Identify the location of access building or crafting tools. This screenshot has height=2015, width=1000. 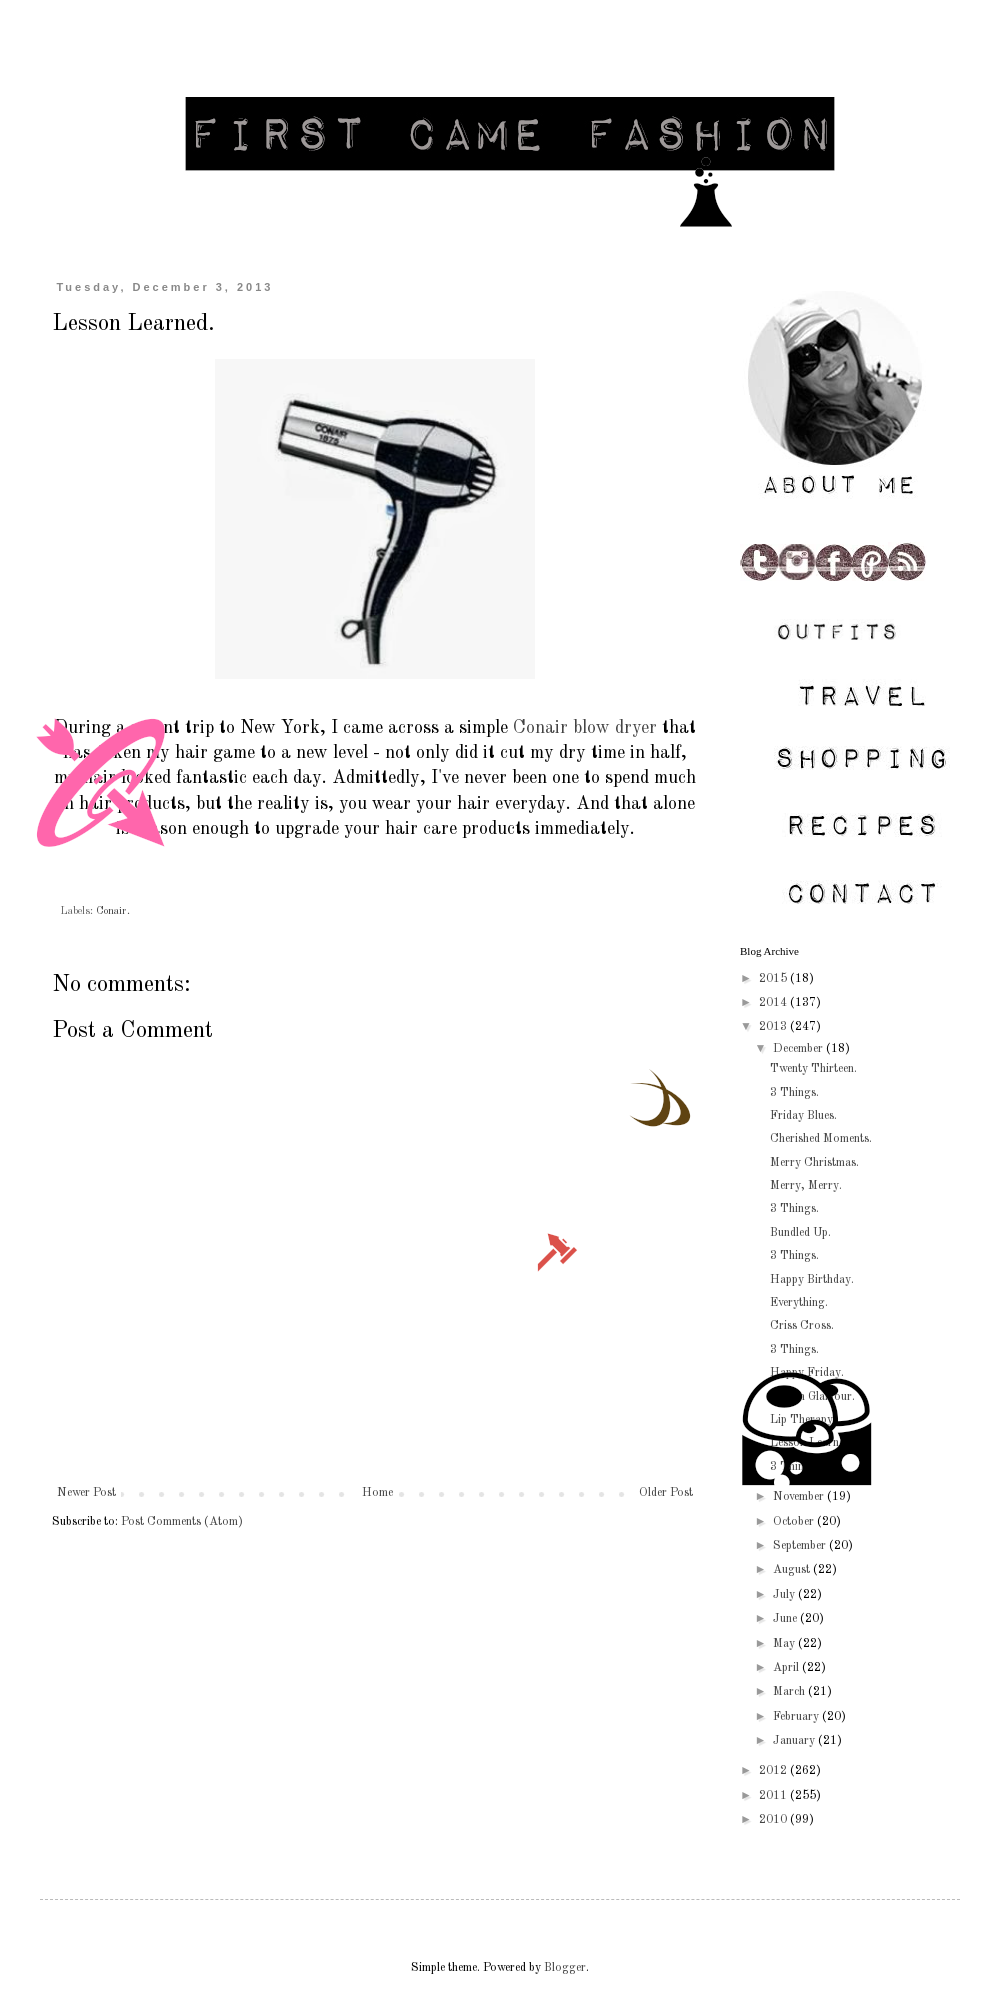
(558, 1253).